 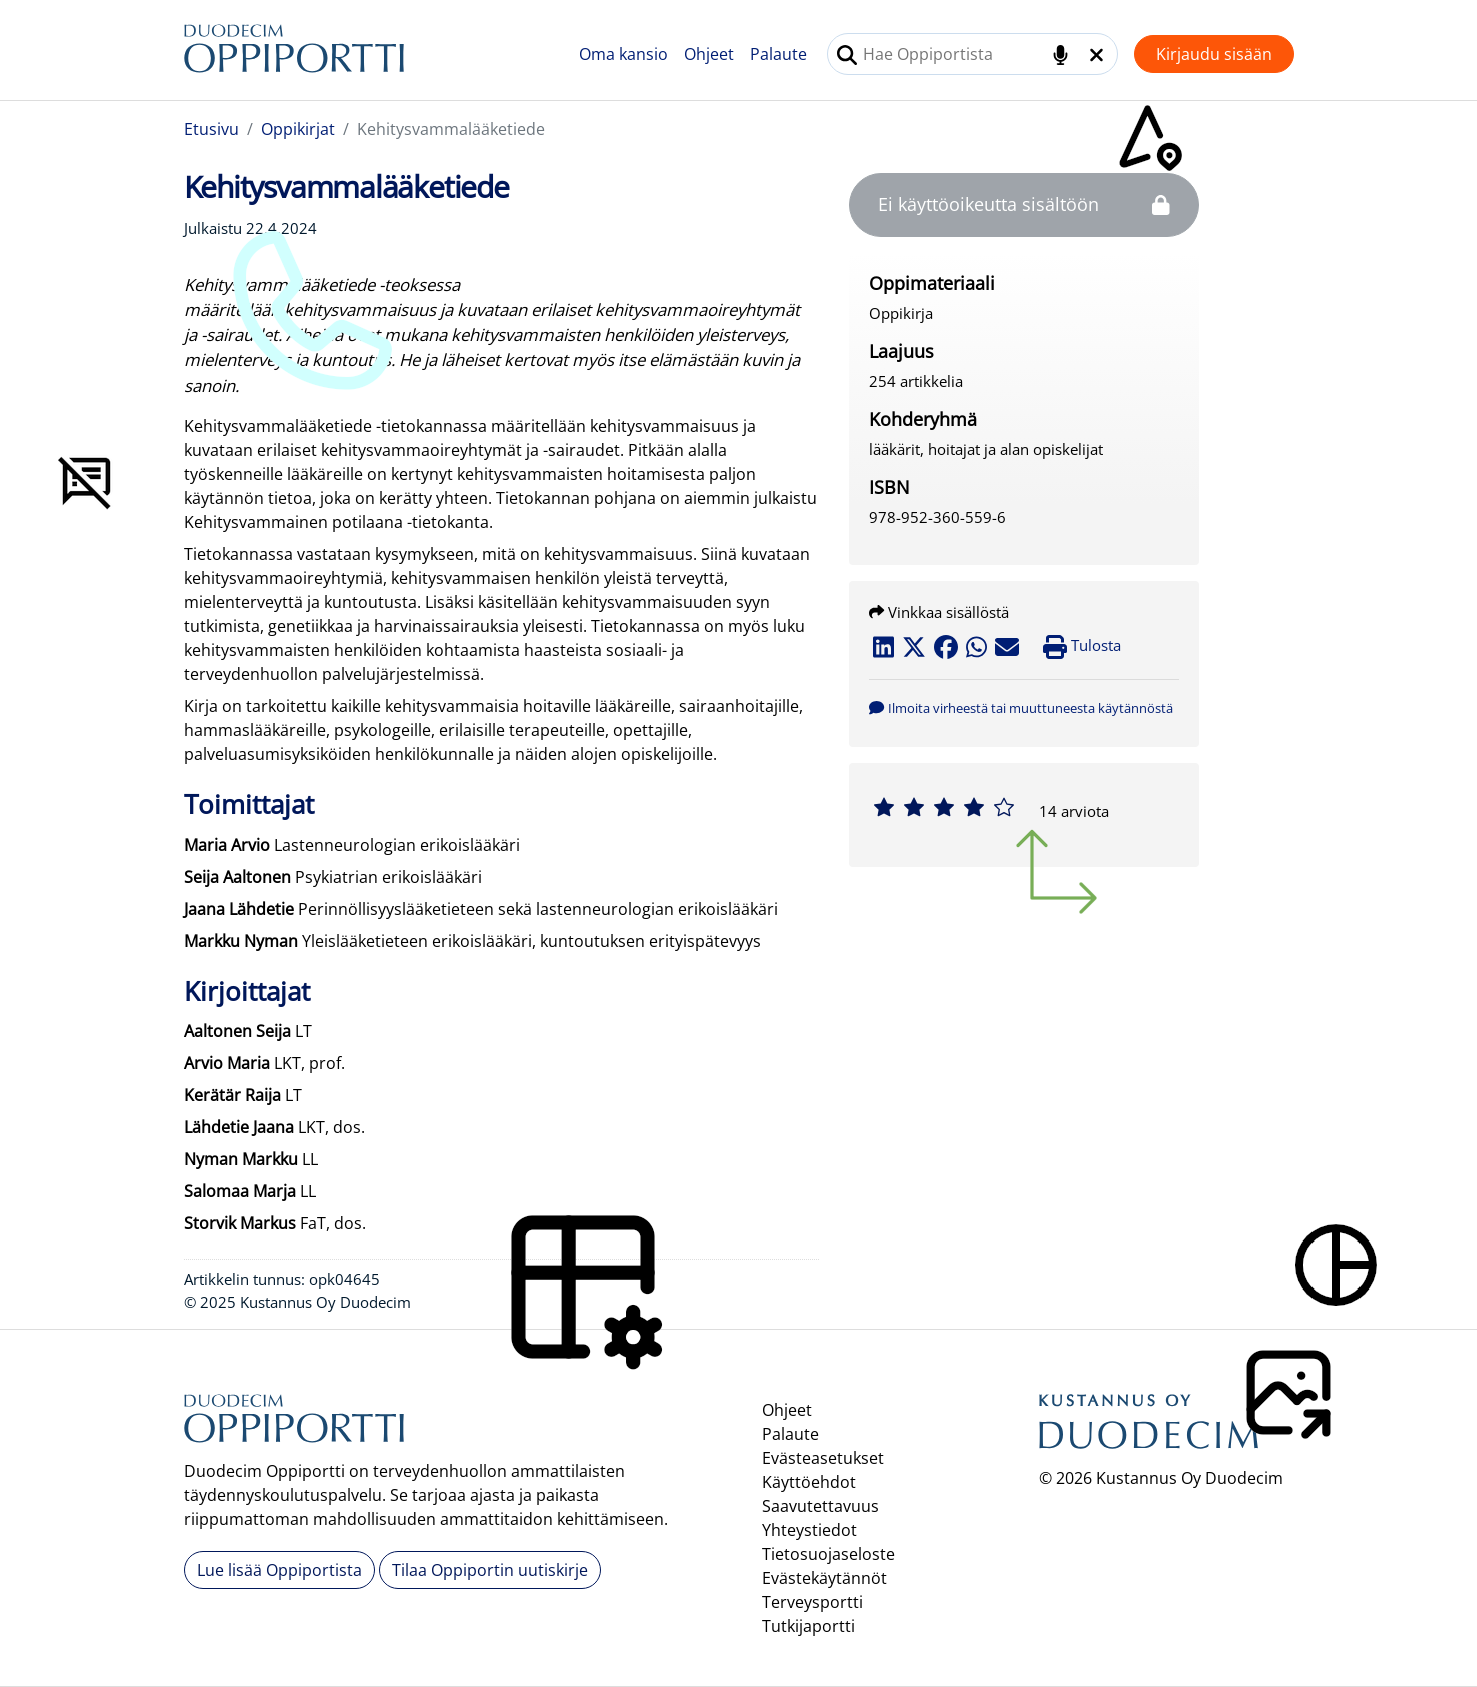 What do you see at coordinates (1288, 1392) in the screenshot?
I see `share a photo or image` at bounding box center [1288, 1392].